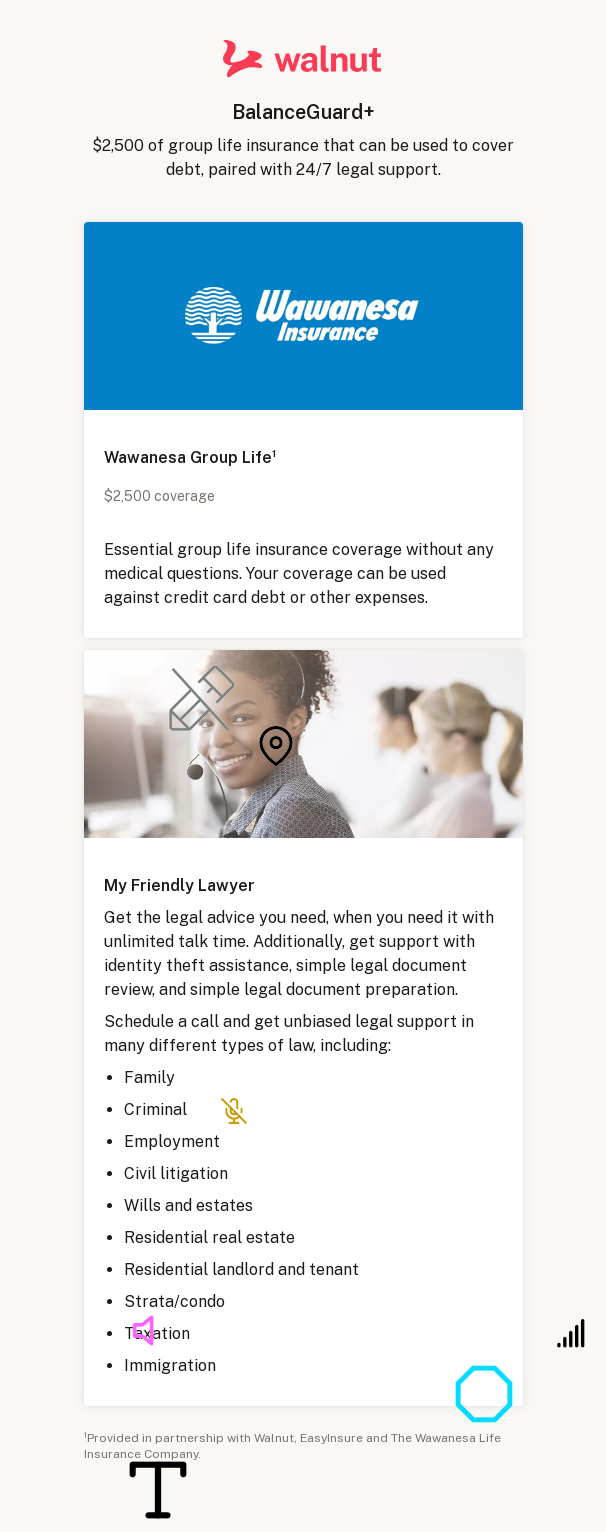 This screenshot has width=606, height=1532. Describe the element at coordinates (234, 1111) in the screenshot. I see `mute your microphone` at that location.